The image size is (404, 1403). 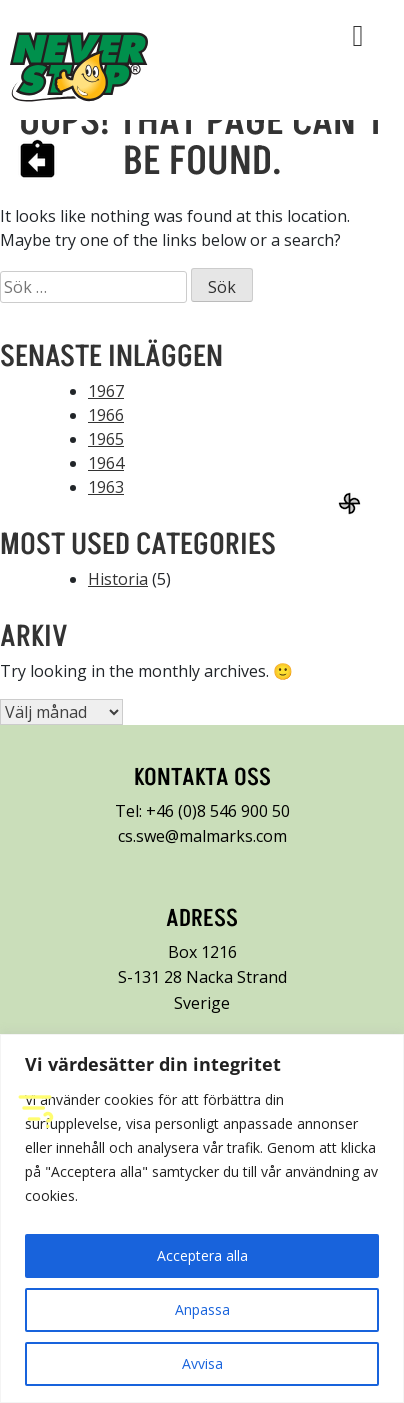 I want to click on filter settings need attention or review, so click(x=35, y=1108).